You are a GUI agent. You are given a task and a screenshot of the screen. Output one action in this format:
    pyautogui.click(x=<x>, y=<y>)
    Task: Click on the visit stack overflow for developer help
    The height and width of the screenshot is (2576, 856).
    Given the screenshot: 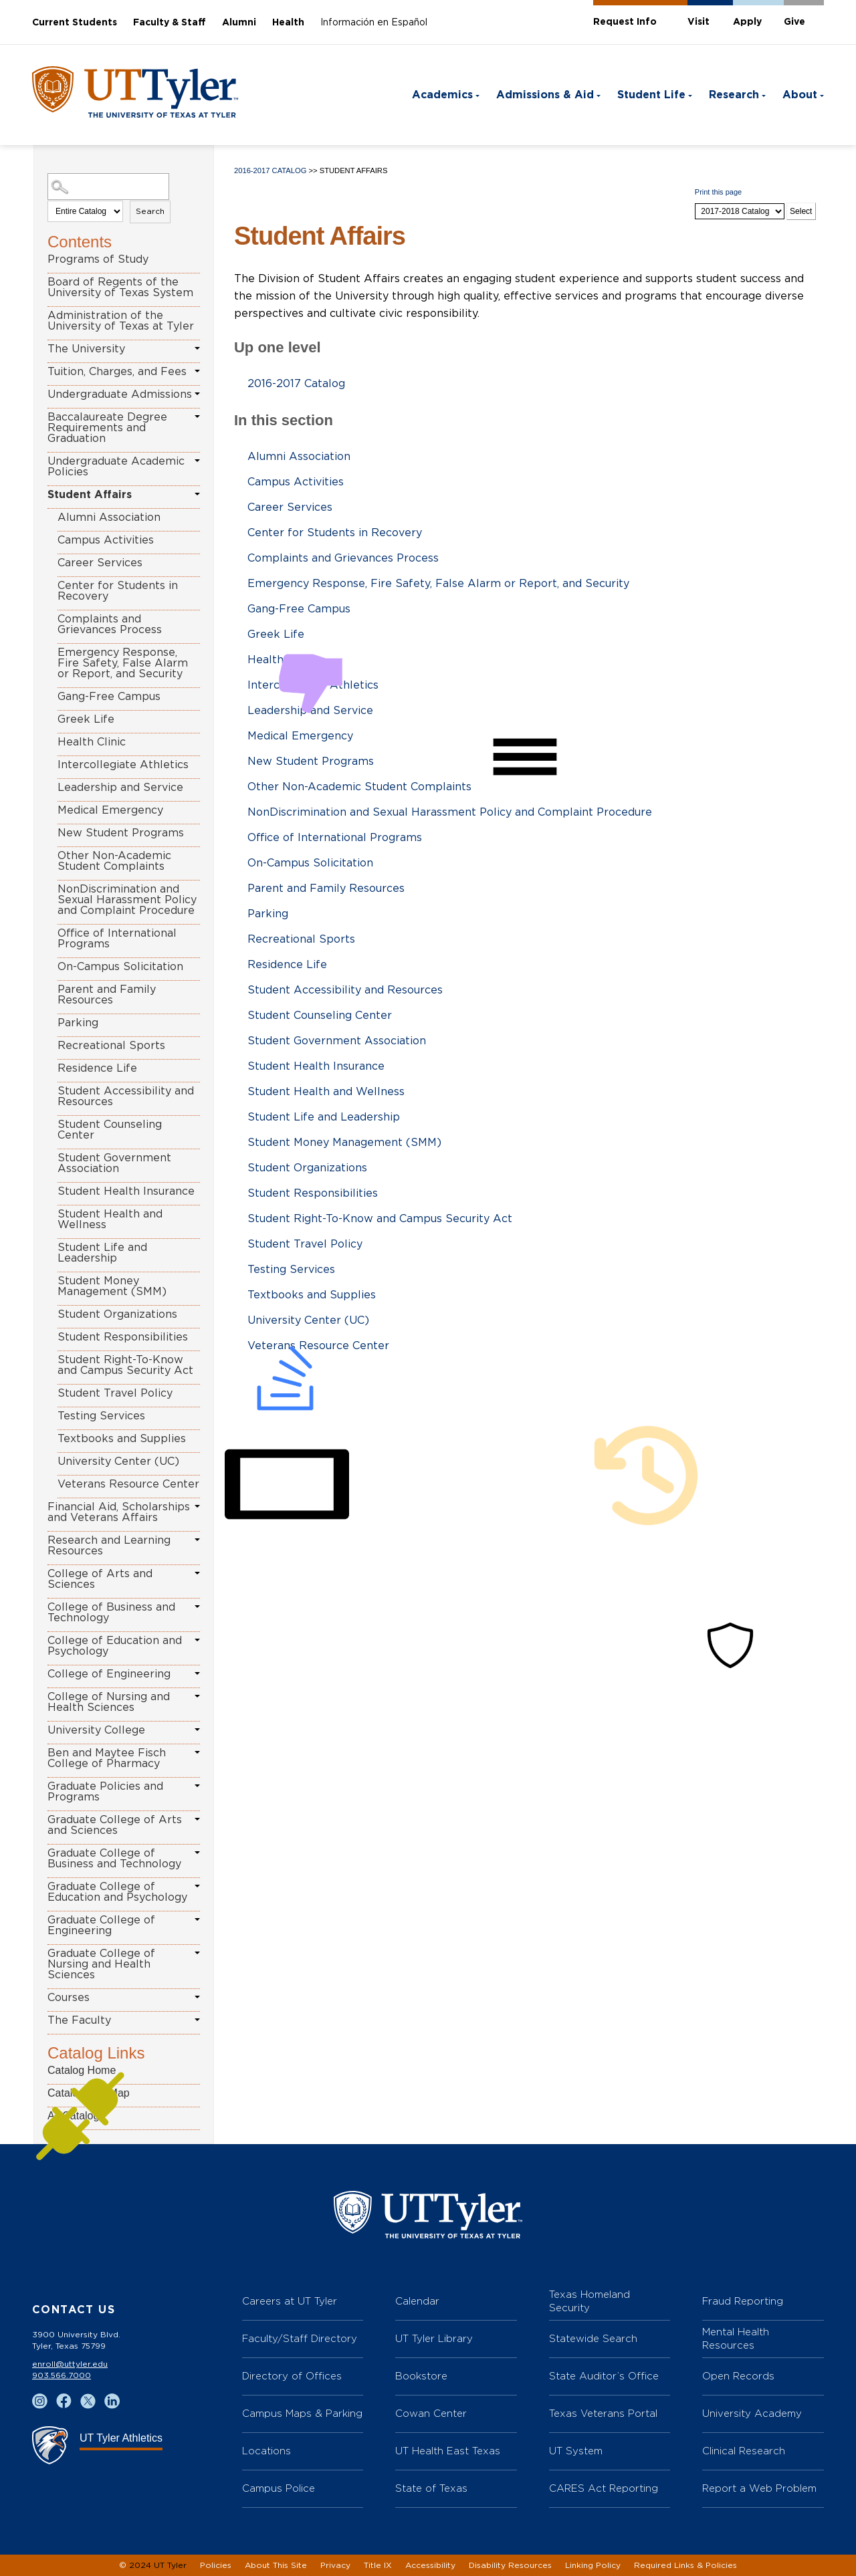 What is the action you would take?
    pyautogui.click(x=285, y=1379)
    